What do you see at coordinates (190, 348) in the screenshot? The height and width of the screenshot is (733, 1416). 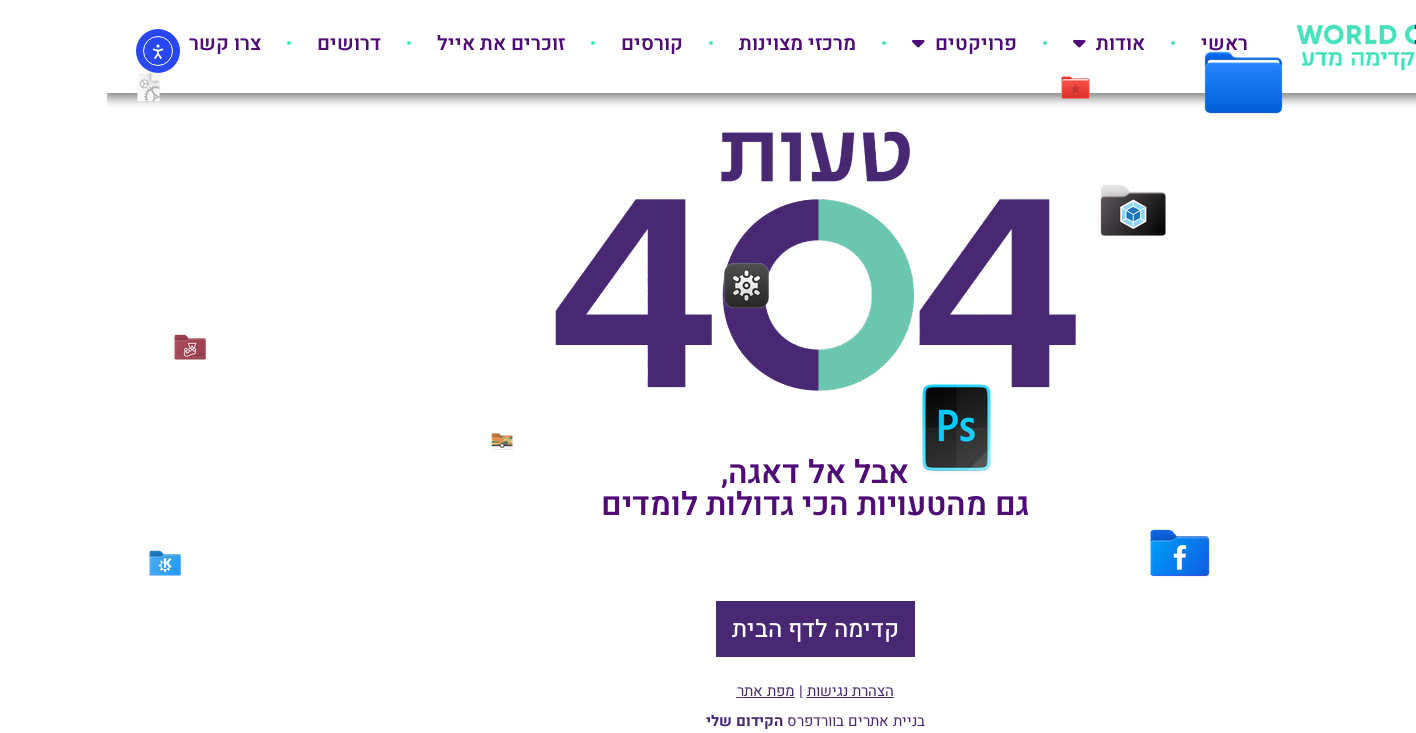 I see `folder containing jest testing framework files` at bounding box center [190, 348].